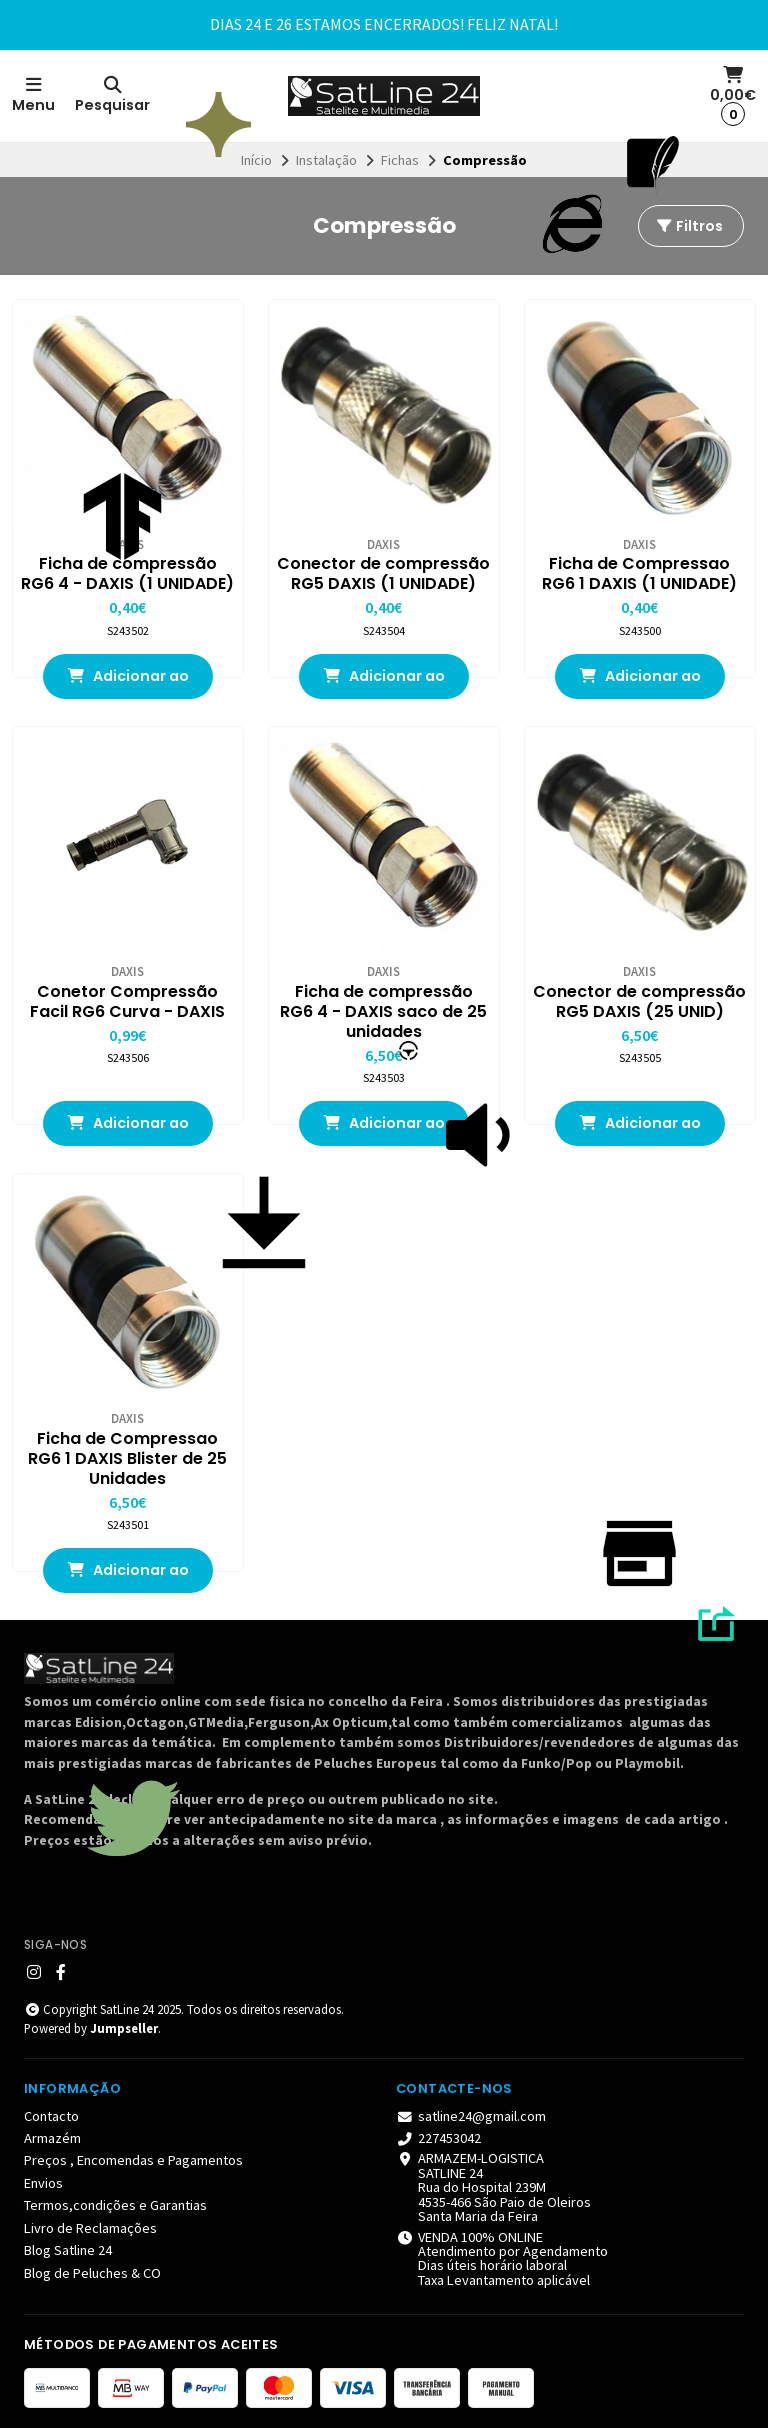 This screenshot has width=768, height=2428. What do you see at coordinates (639, 1553) in the screenshot?
I see `access the store or shop section` at bounding box center [639, 1553].